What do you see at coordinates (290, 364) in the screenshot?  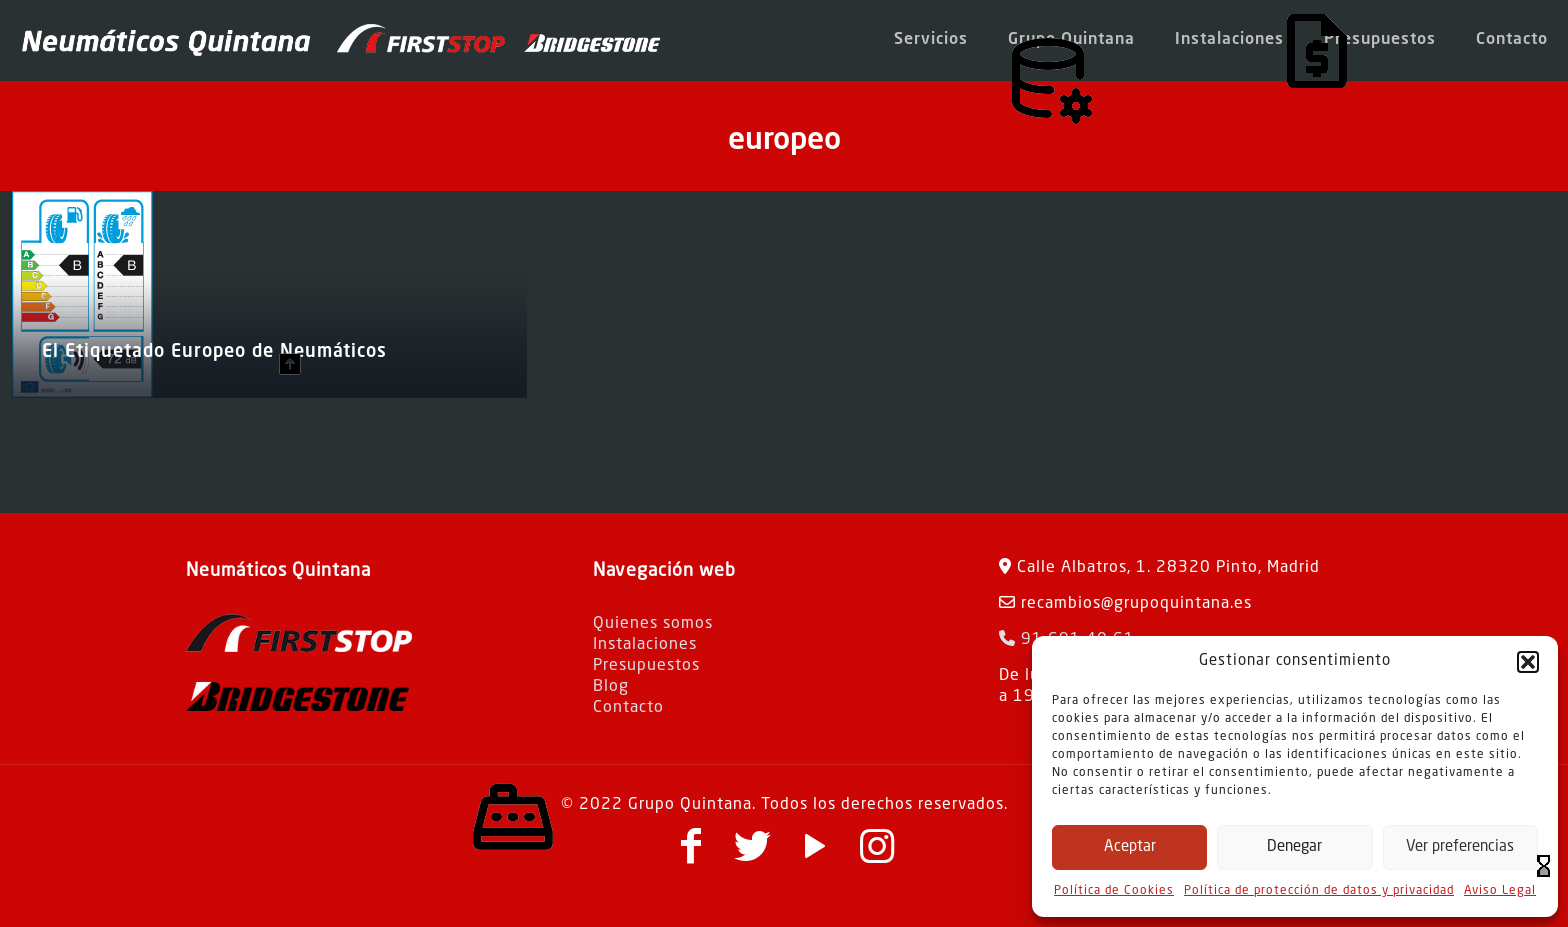 I see `upload a file or content` at bounding box center [290, 364].